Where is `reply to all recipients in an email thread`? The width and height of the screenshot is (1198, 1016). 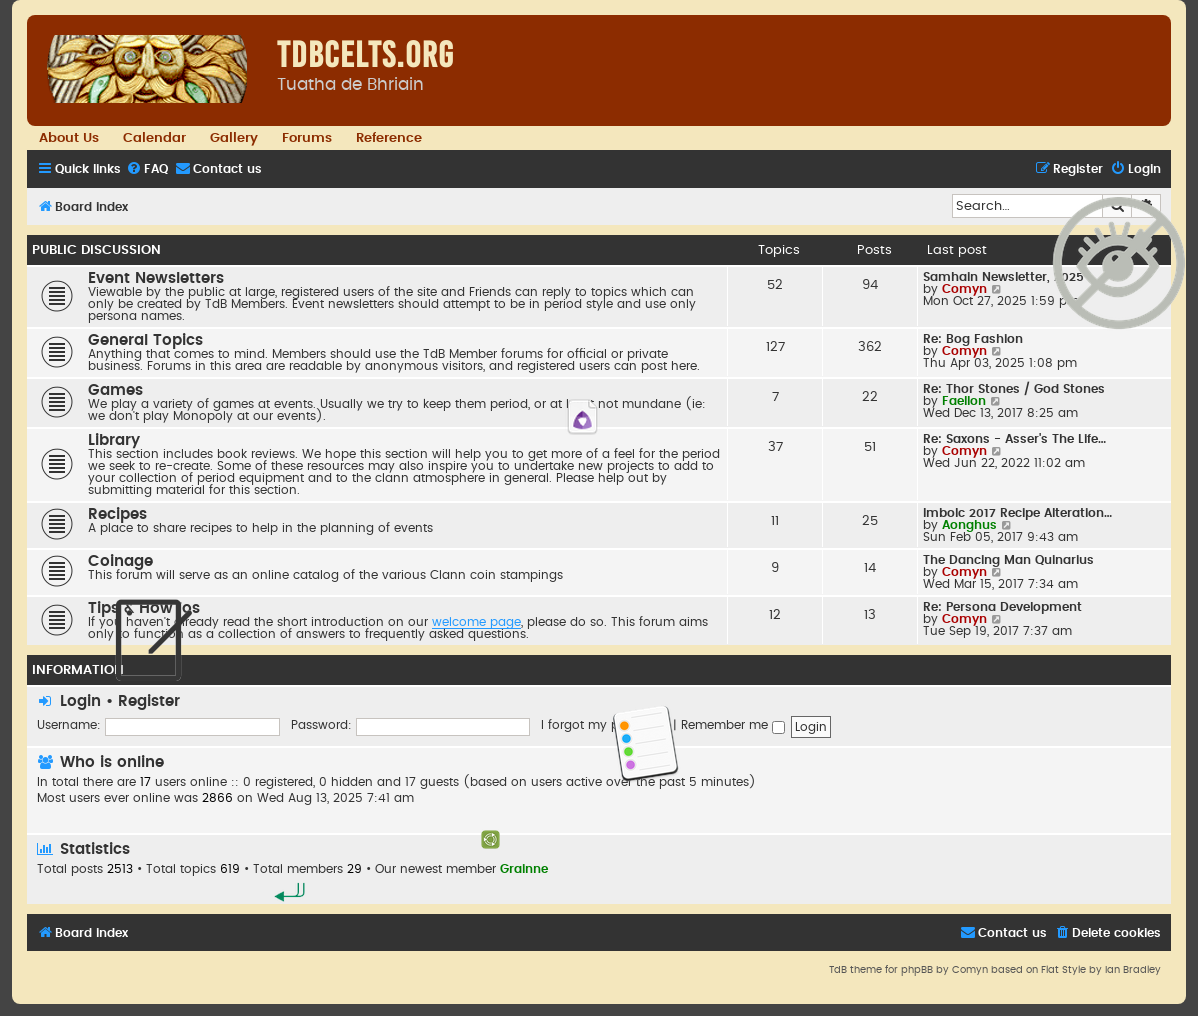 reply to all recipients in an email thread is located at coordinates (289, 890).